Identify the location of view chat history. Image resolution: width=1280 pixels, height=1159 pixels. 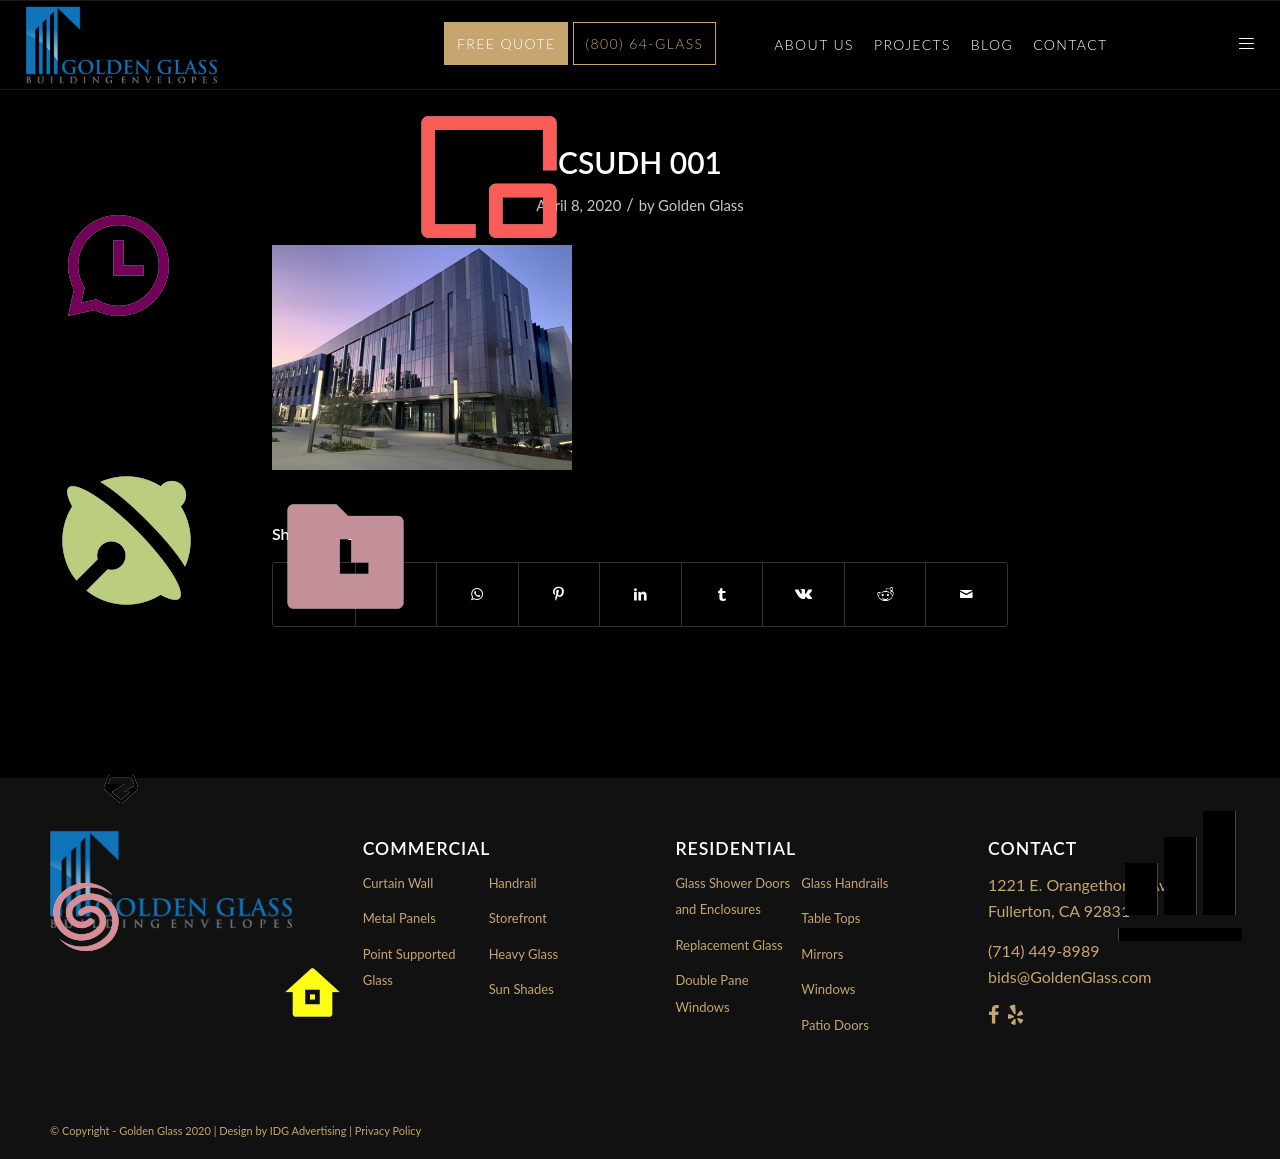
(118, 265).